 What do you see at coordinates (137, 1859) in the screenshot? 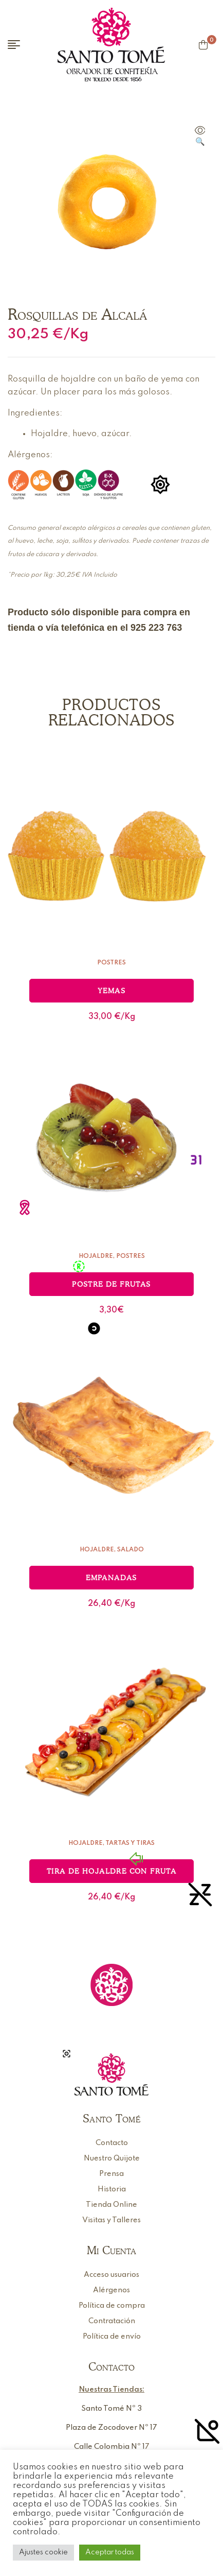
I see `go back to previous screen` at bounding box center [137, 1859].